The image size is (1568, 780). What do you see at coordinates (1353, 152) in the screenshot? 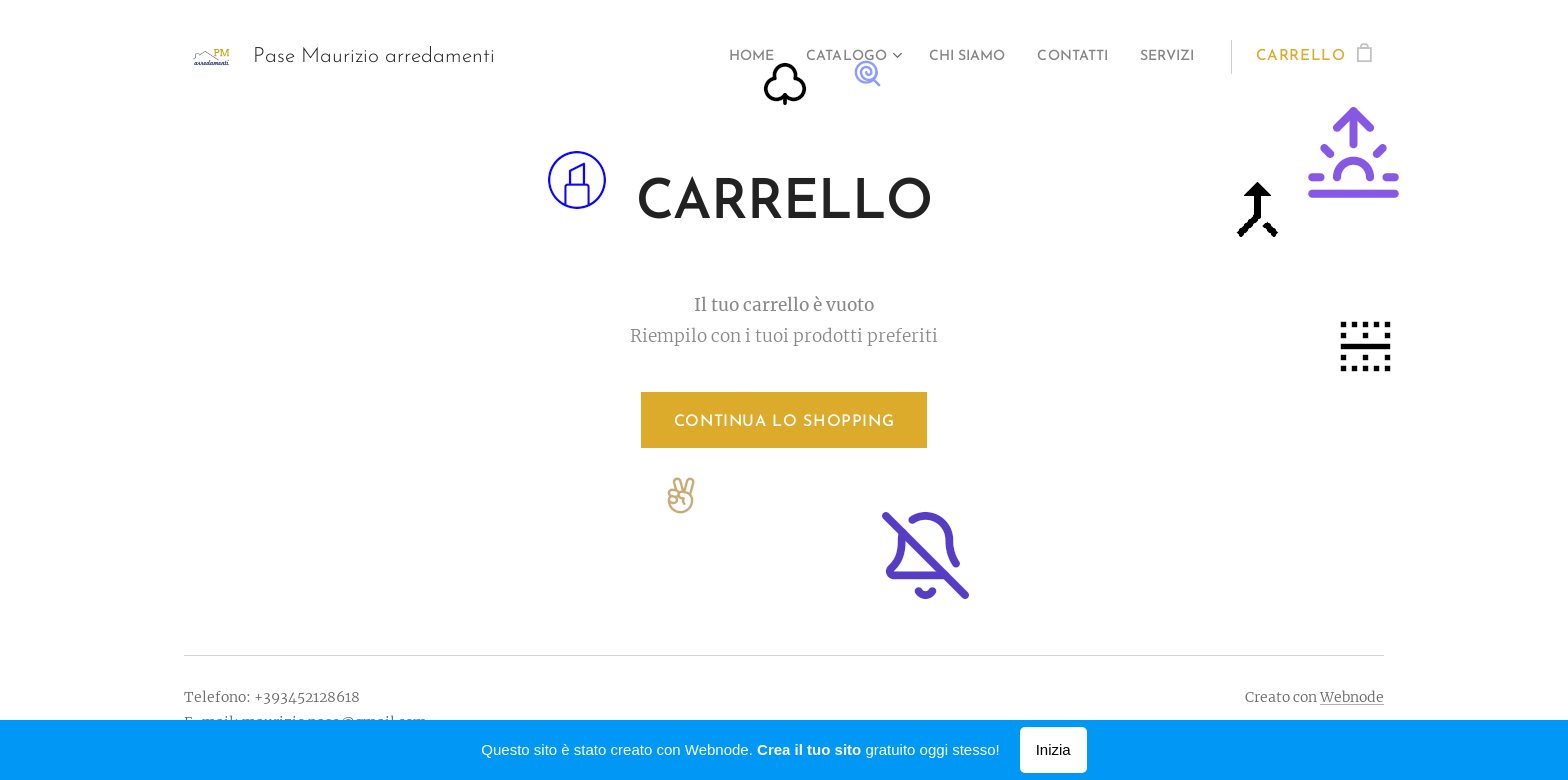
I see `set a morning alarm or wake-up time` at bounding box center [1353, 152].